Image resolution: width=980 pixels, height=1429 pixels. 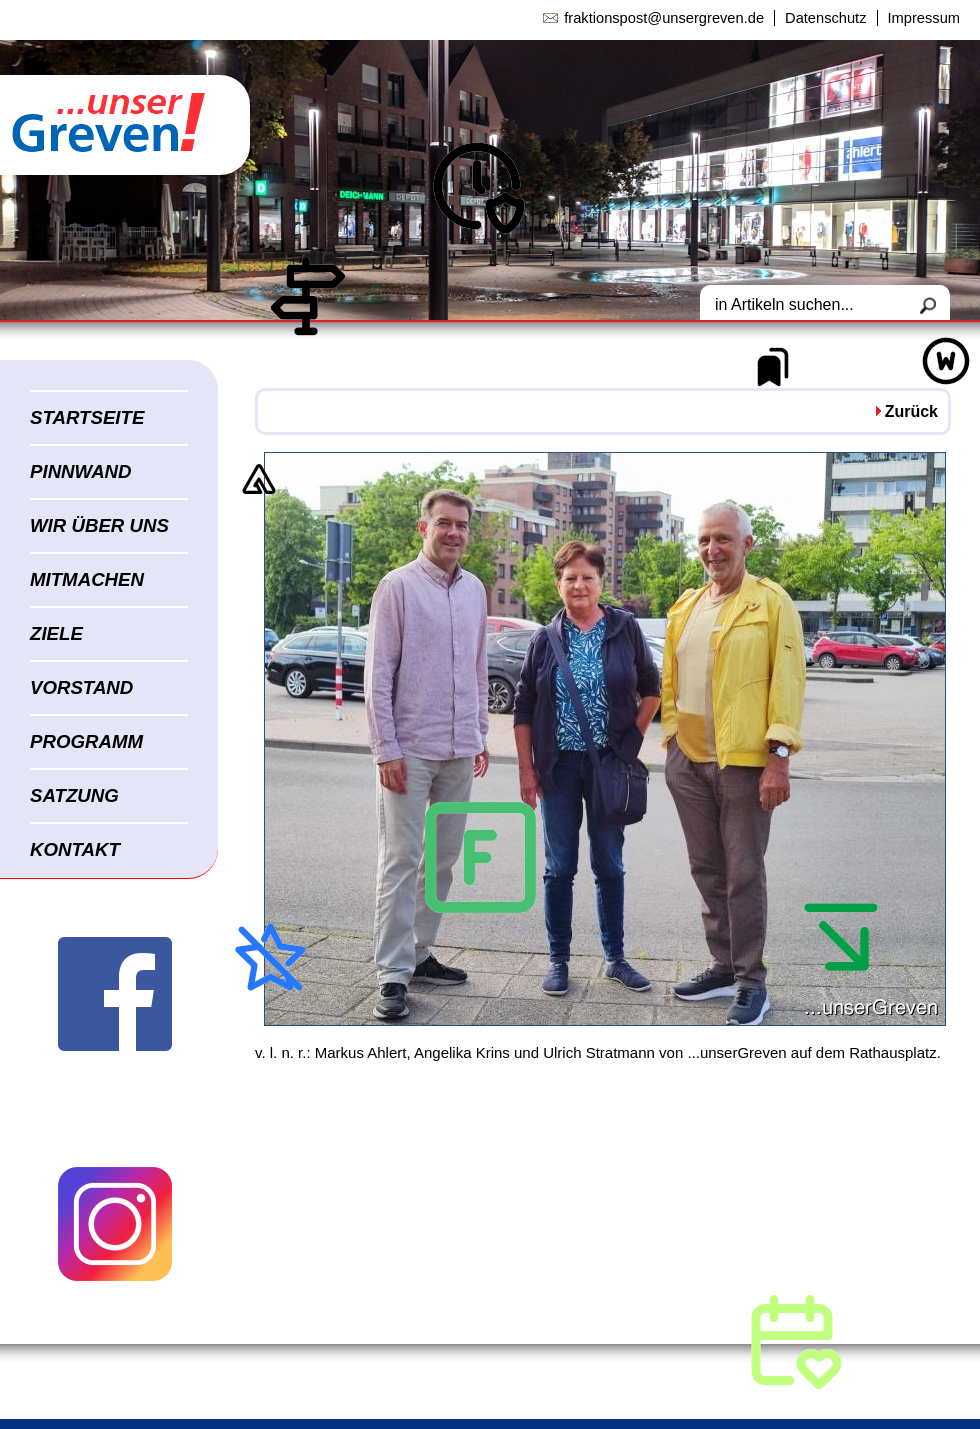 What do you see at coordinates (946, 361) in the screenshot?
I see `indicates west direction on a map` at bounding box center [946, 361].